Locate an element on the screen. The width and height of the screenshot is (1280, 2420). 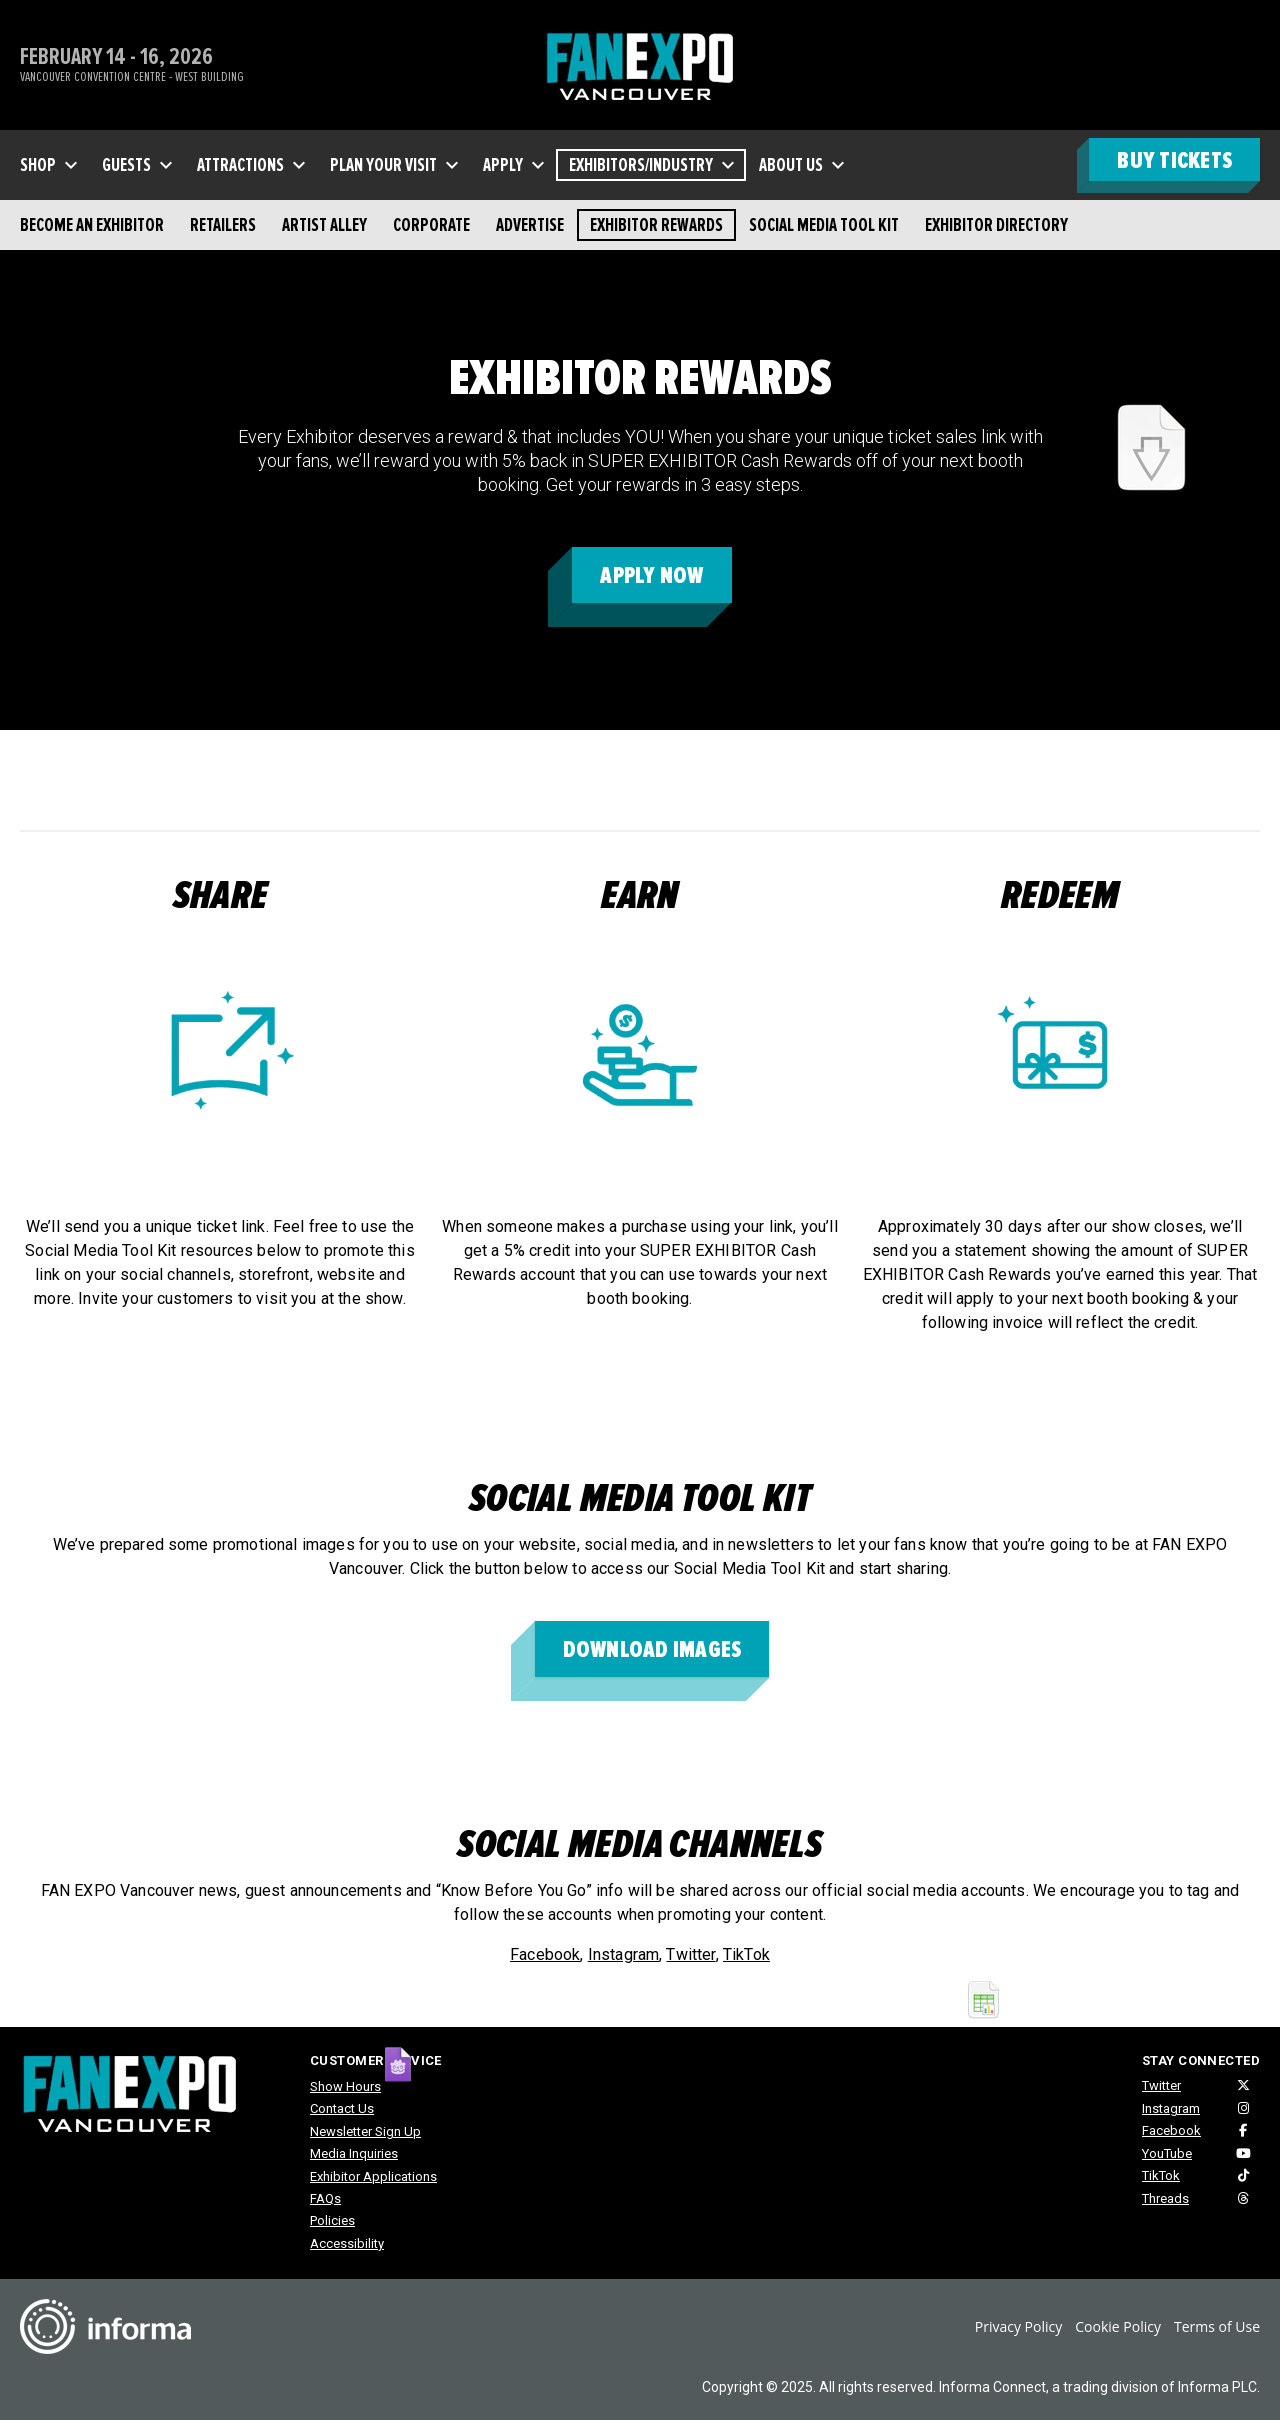
a godot game engine scene file is located at coordinates (398, 2065).